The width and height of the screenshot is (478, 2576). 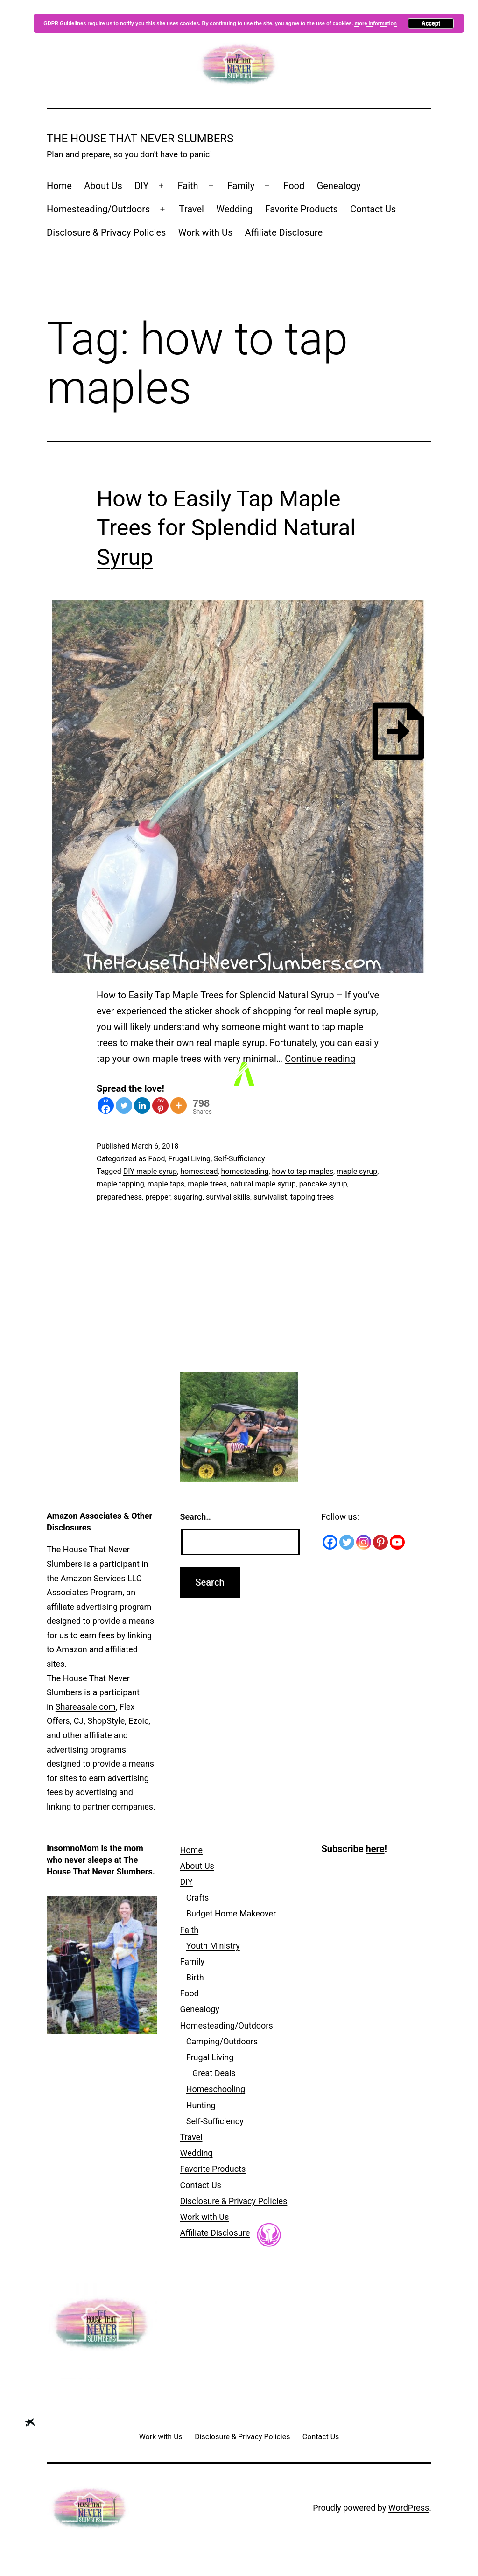 I want to click on open the CaixaBank mobile banking app, so click(x=30, y=2422).